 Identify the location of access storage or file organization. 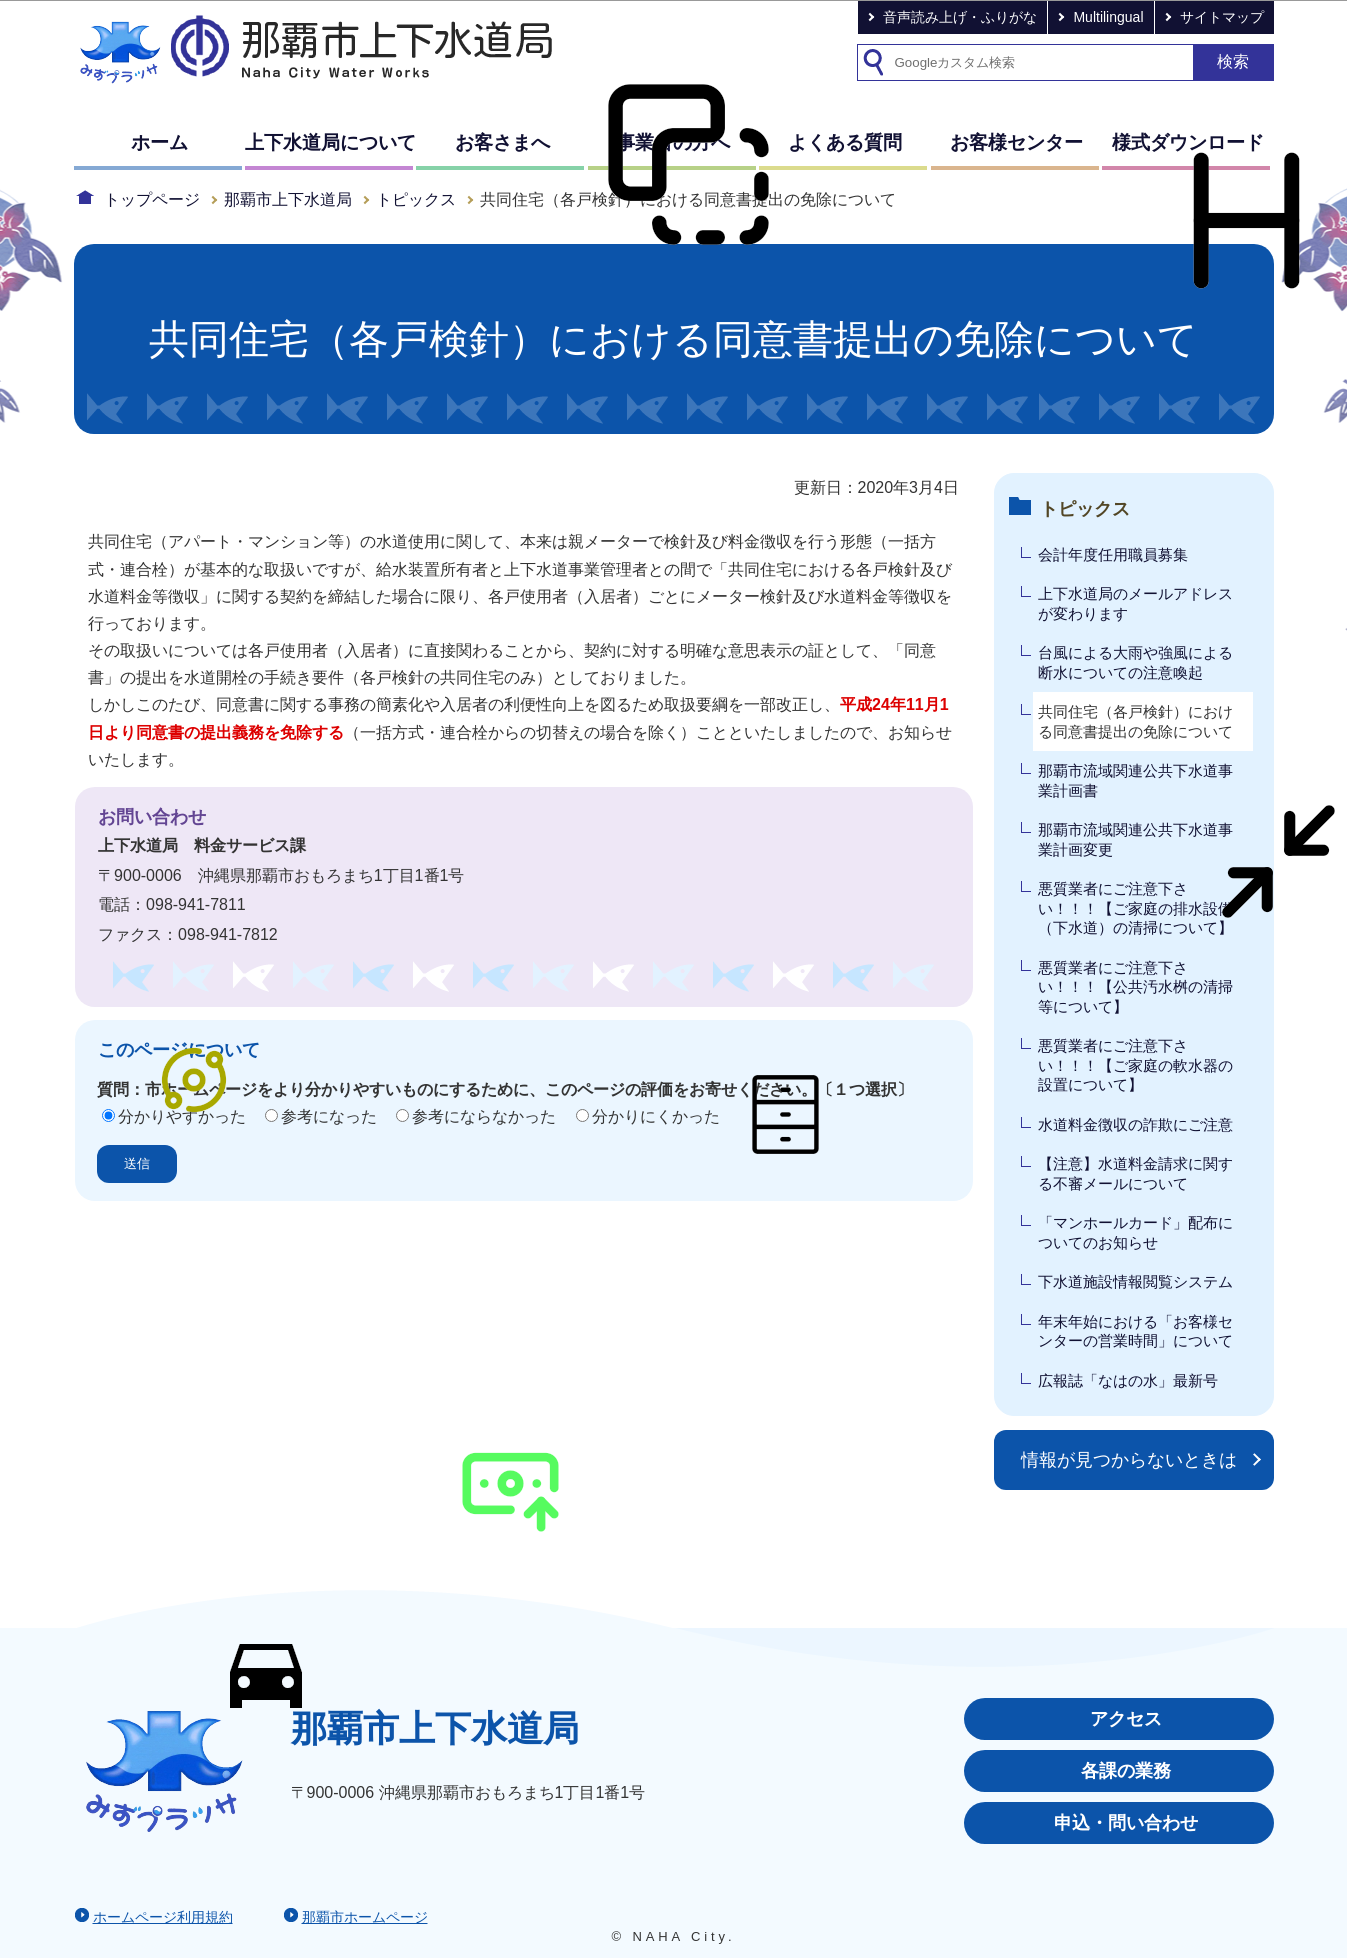
(785, 1114).